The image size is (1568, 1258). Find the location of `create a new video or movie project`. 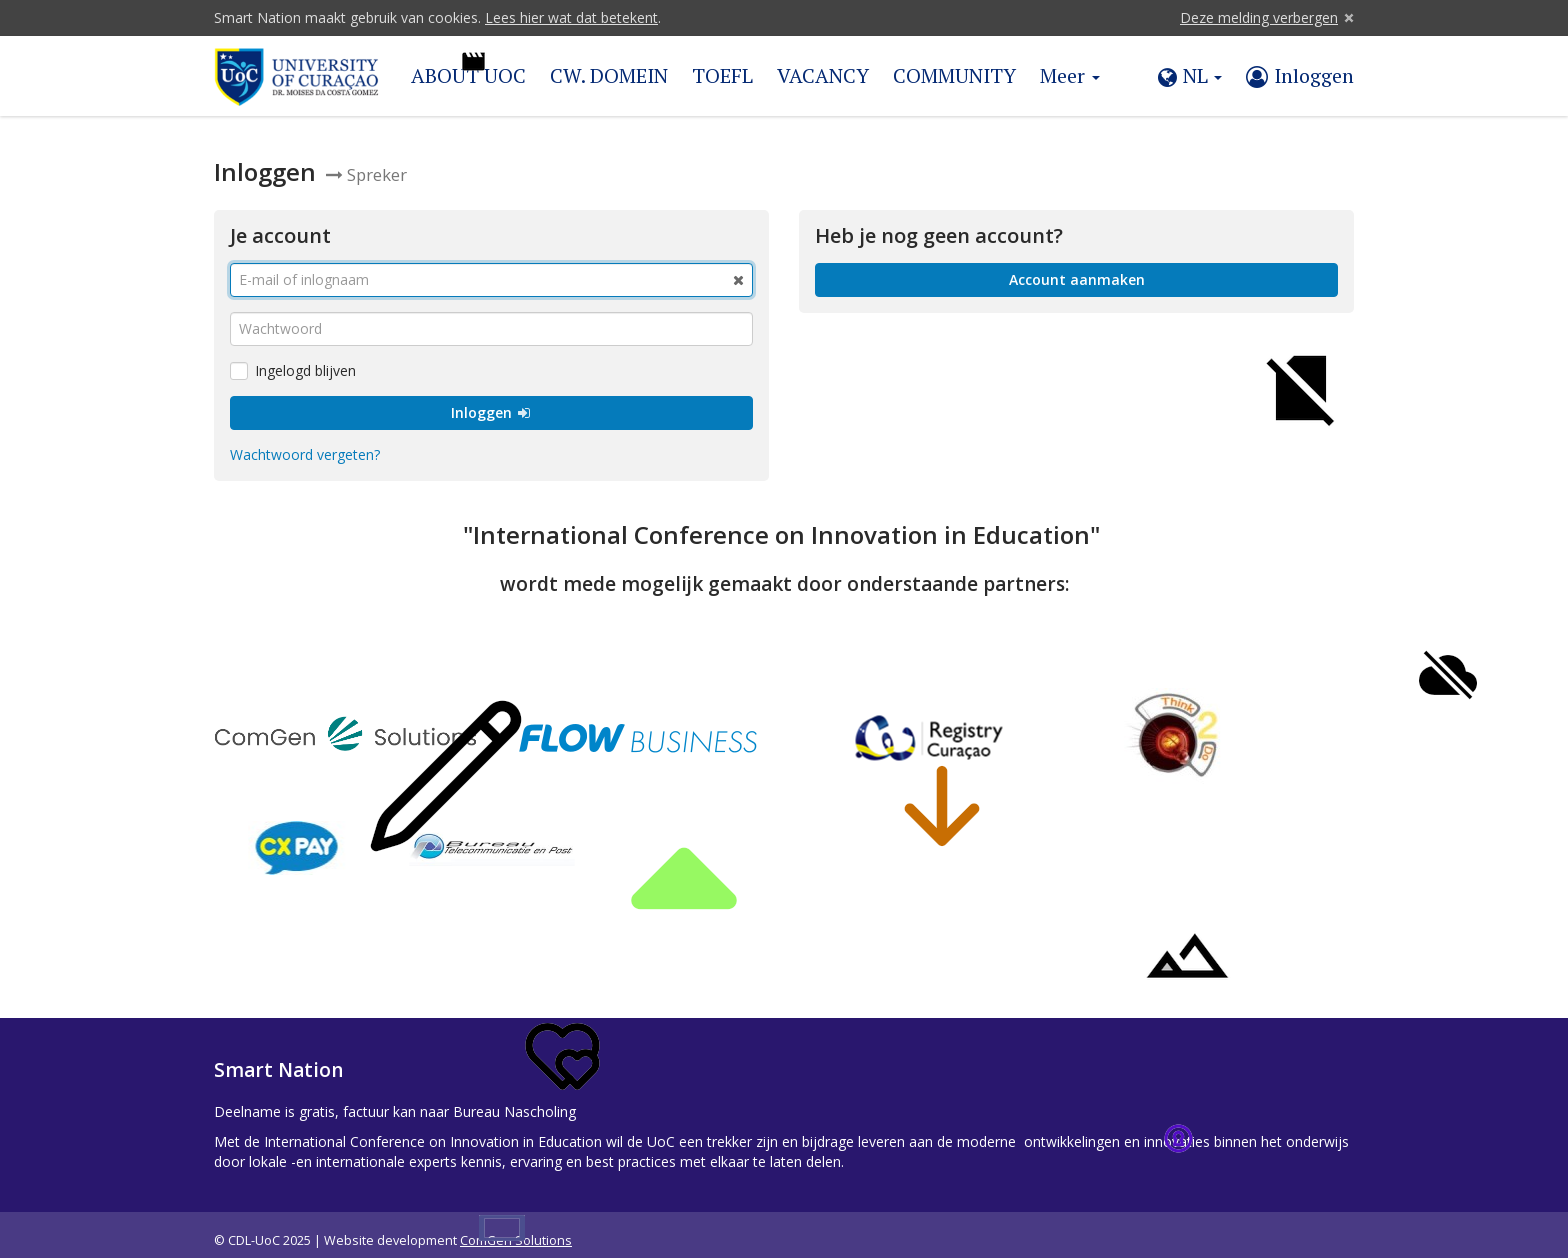

create a new video or movie project is located at coordinates (473, 61).